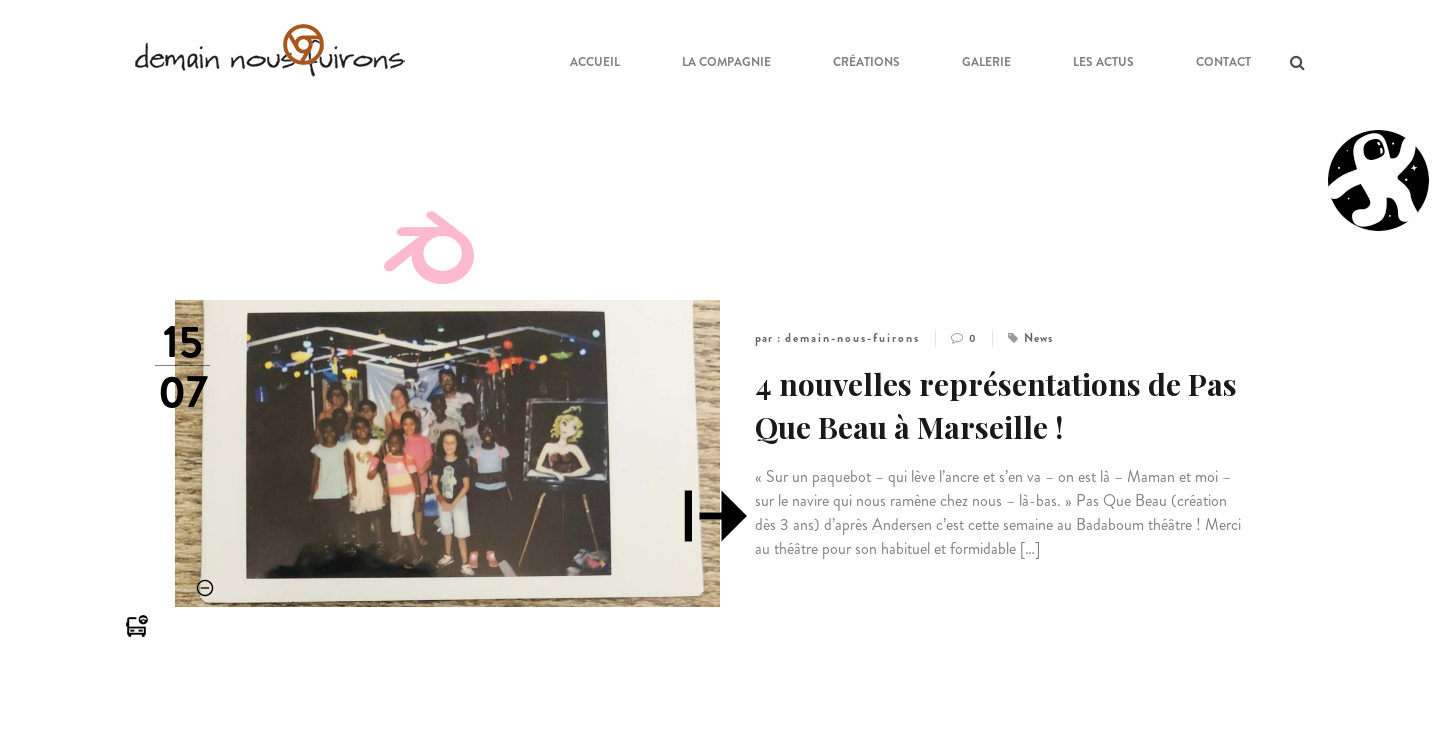 This screenshot has width=1440, height=748. I want to click on open the odysee app, so click(1378, 180).